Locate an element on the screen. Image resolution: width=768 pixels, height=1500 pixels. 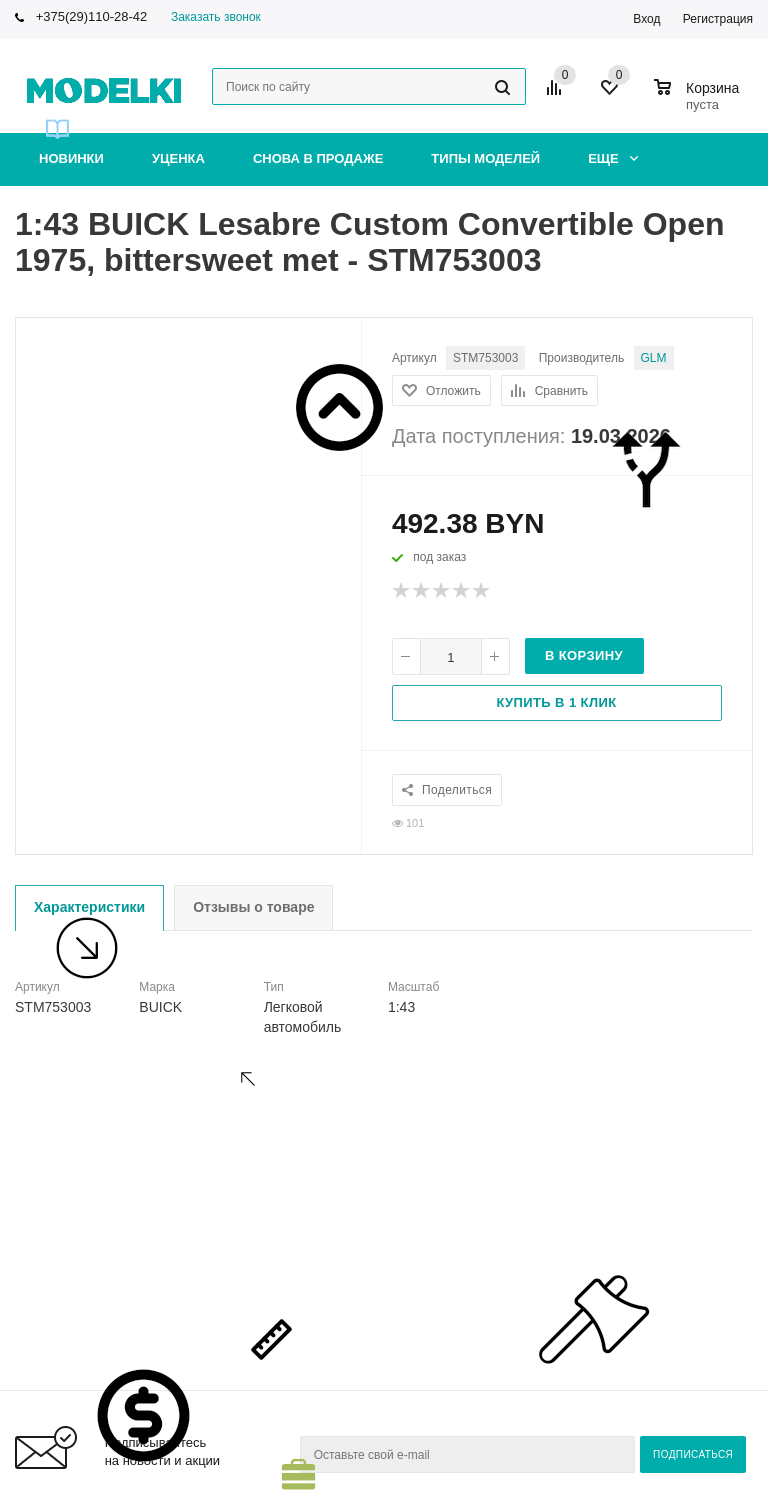
access woodcutting or crafting tools is located at coordinates (594, 1323).